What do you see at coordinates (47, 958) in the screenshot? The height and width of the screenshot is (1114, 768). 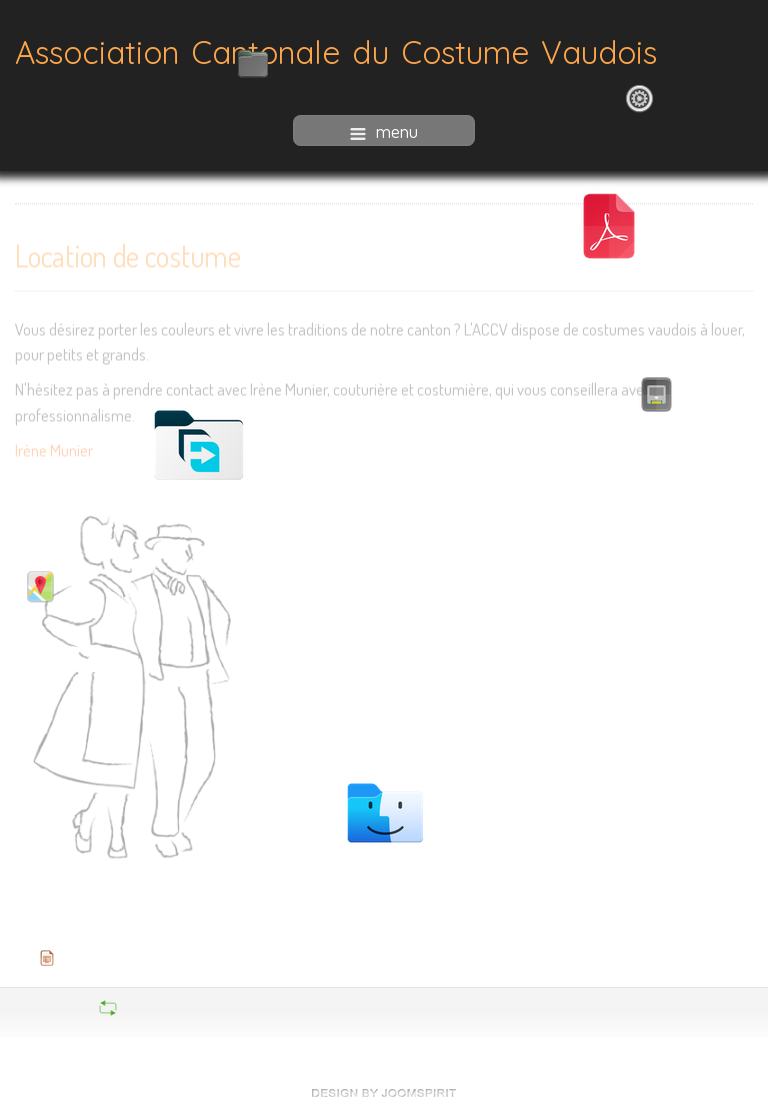 I see `open a presentation template file` at bounding box center [47, 958].